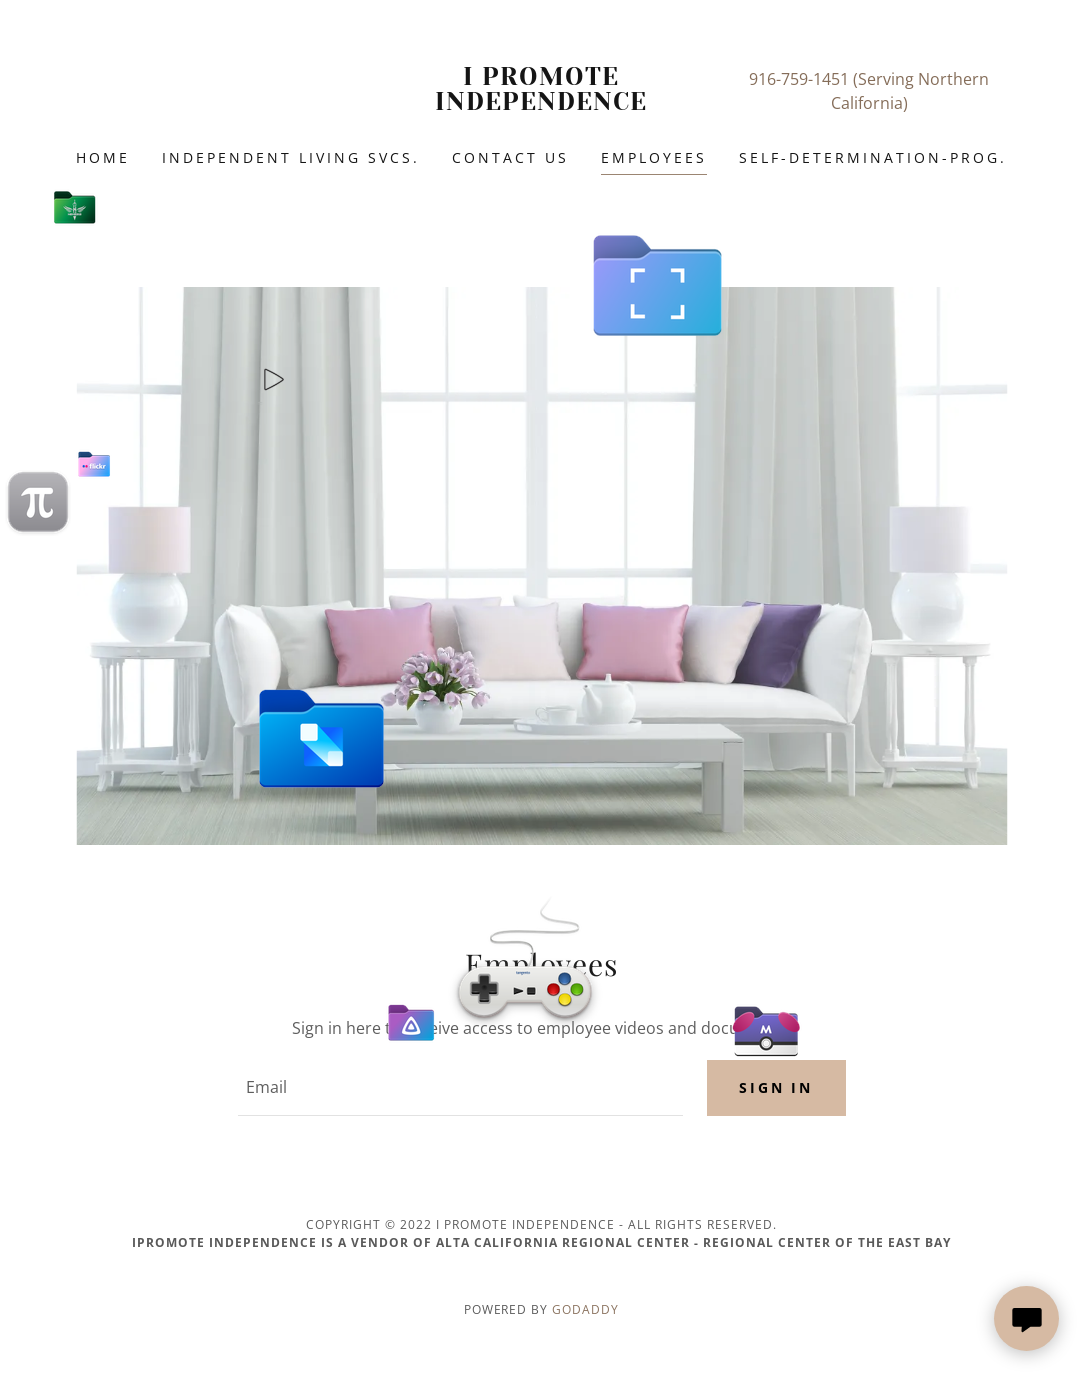 This screenshot has height=1375, width=1083. Describe the element at coordinates (525, 962) in the screenshot. I see `configure gaming controller settings` at that location.